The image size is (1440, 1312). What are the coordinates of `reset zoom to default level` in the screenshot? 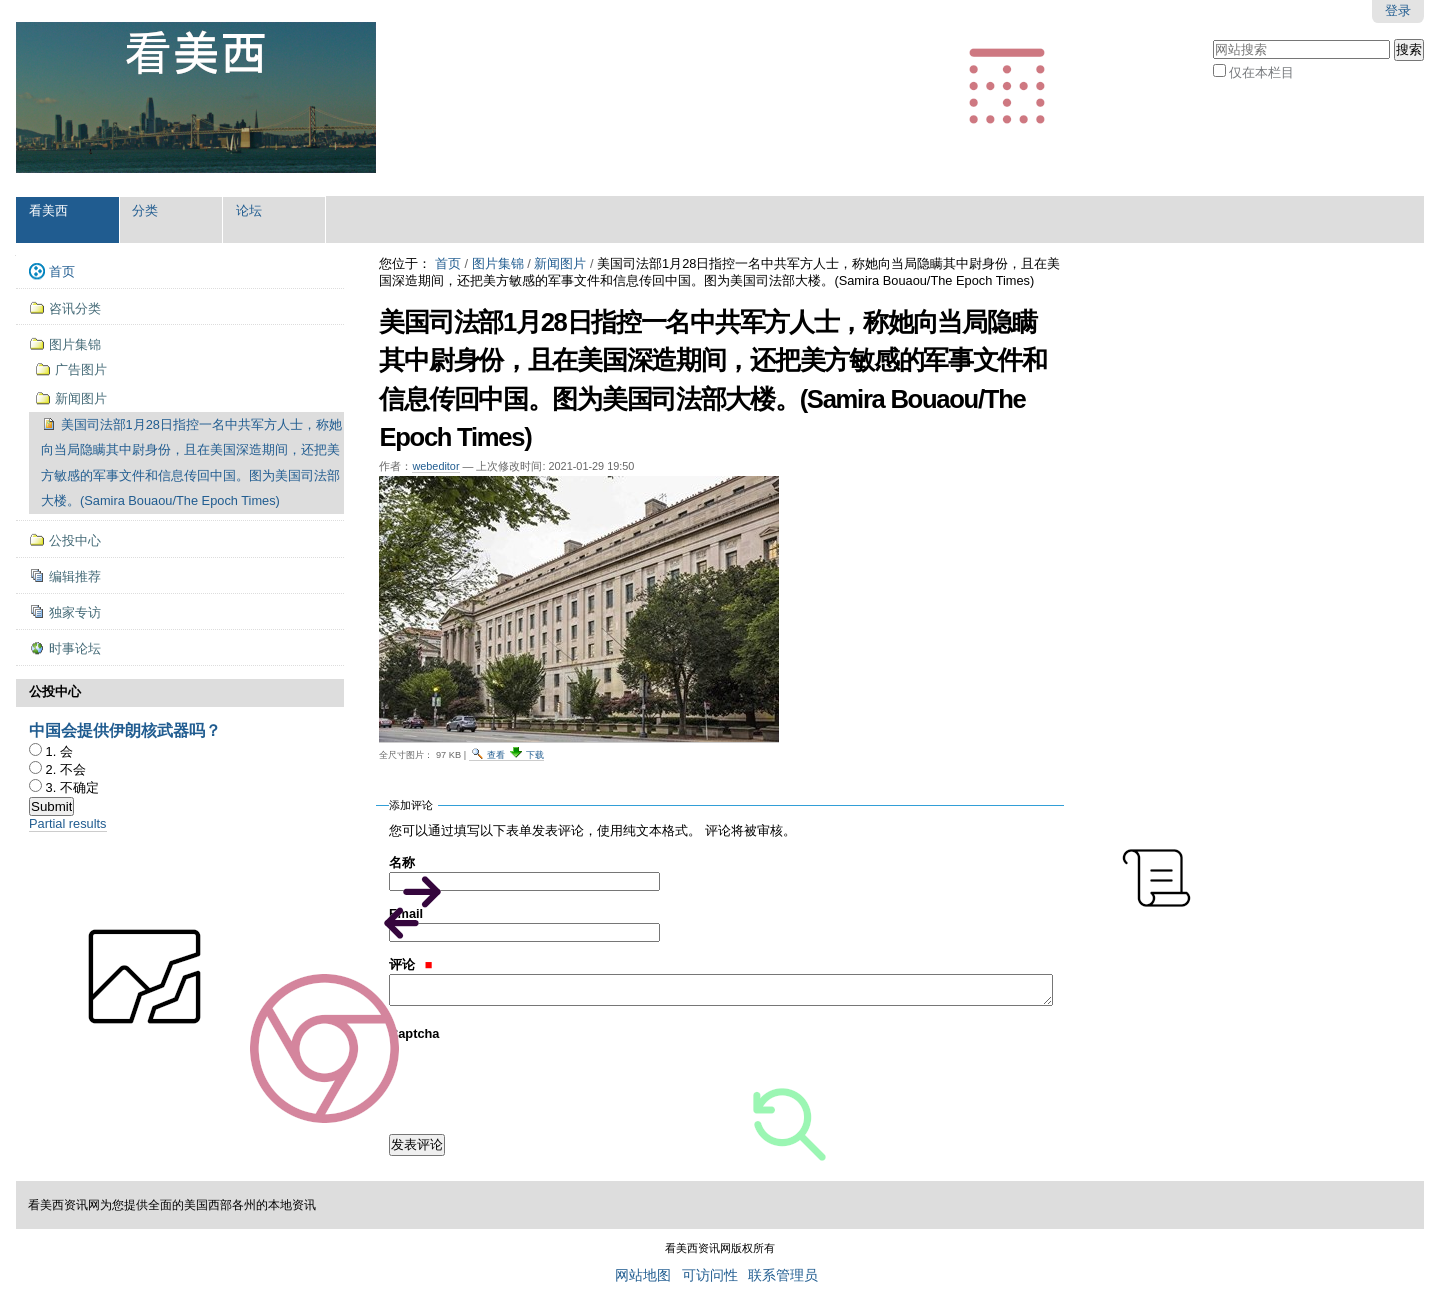 It's located at (789, 1124).